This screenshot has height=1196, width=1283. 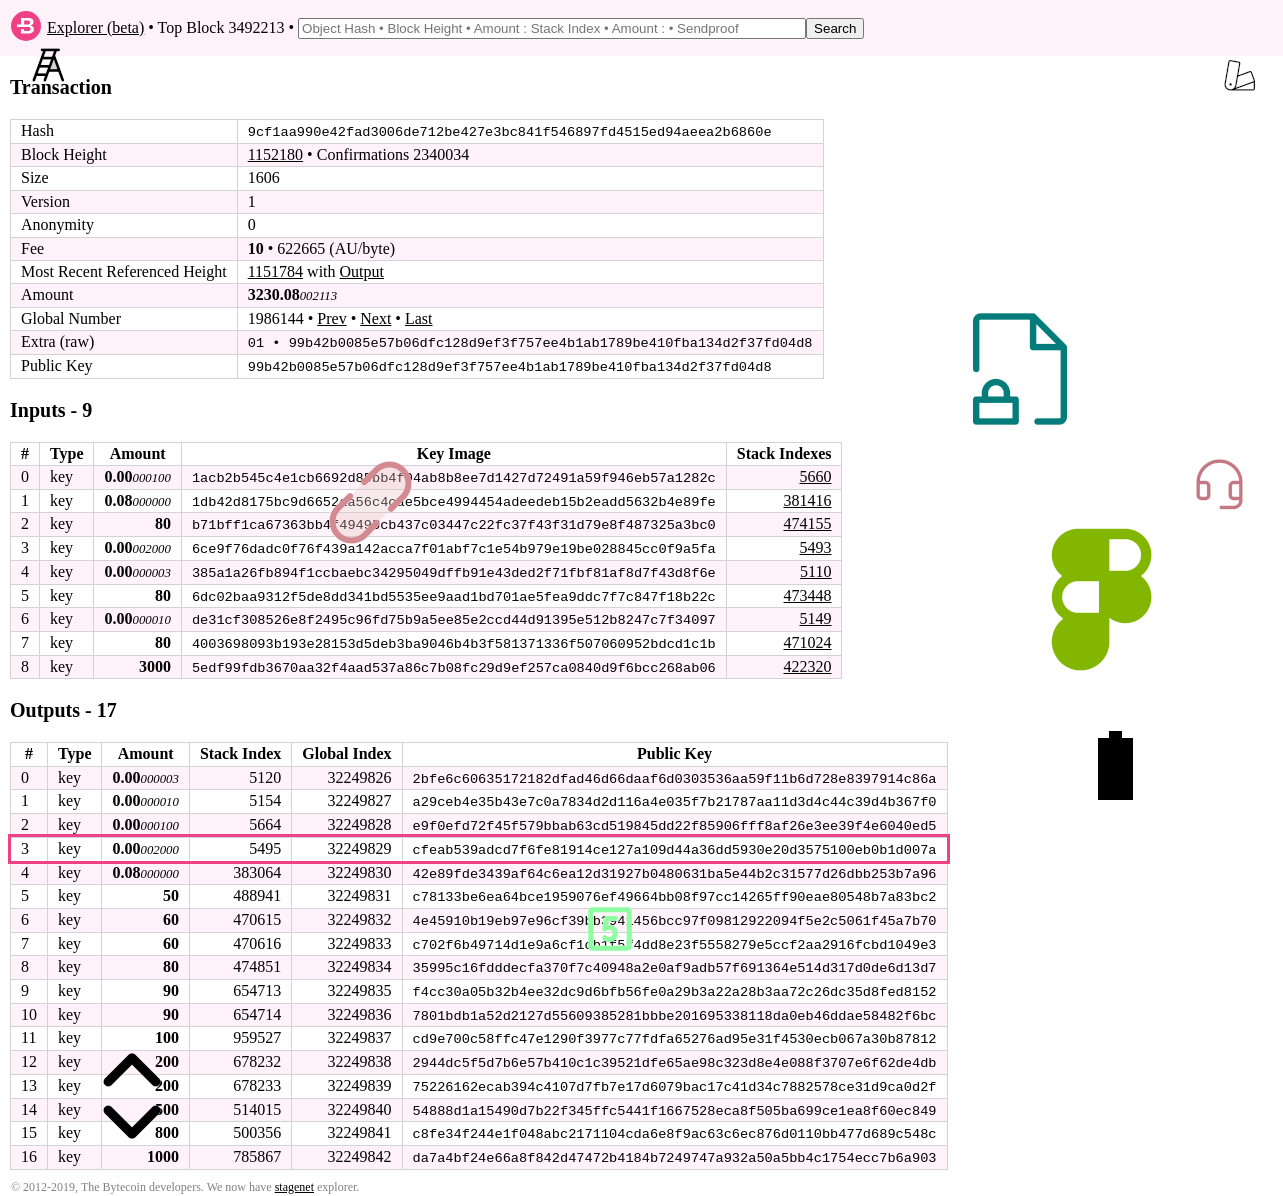 I want to click on disconnect or unlink connected items, so click(x=370, y=502).